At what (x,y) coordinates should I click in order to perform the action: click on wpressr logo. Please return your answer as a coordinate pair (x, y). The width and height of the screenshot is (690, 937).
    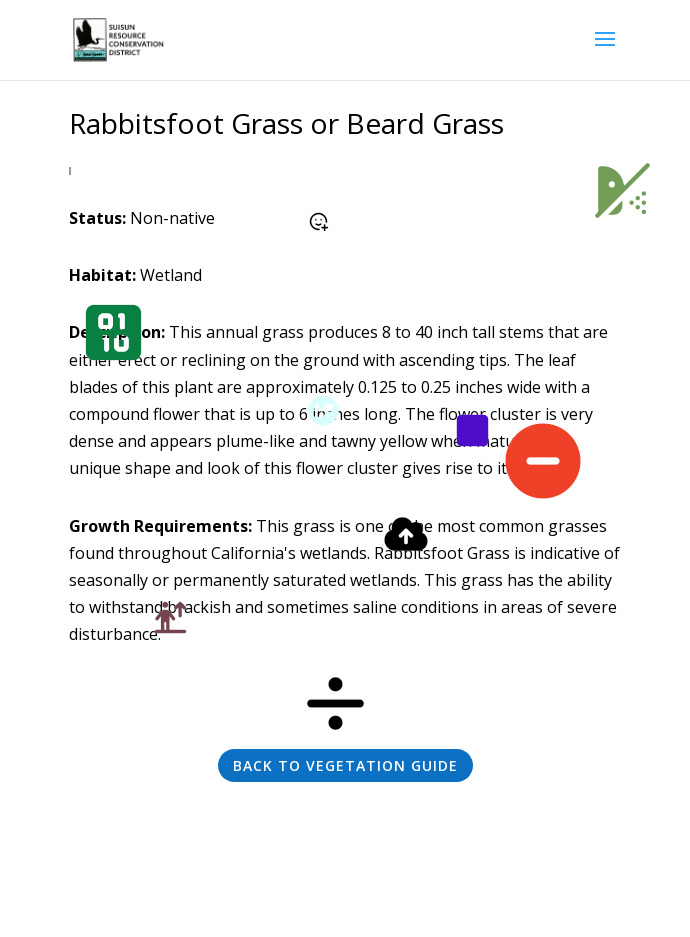
    Looking at the image, I should click on (323, 410).